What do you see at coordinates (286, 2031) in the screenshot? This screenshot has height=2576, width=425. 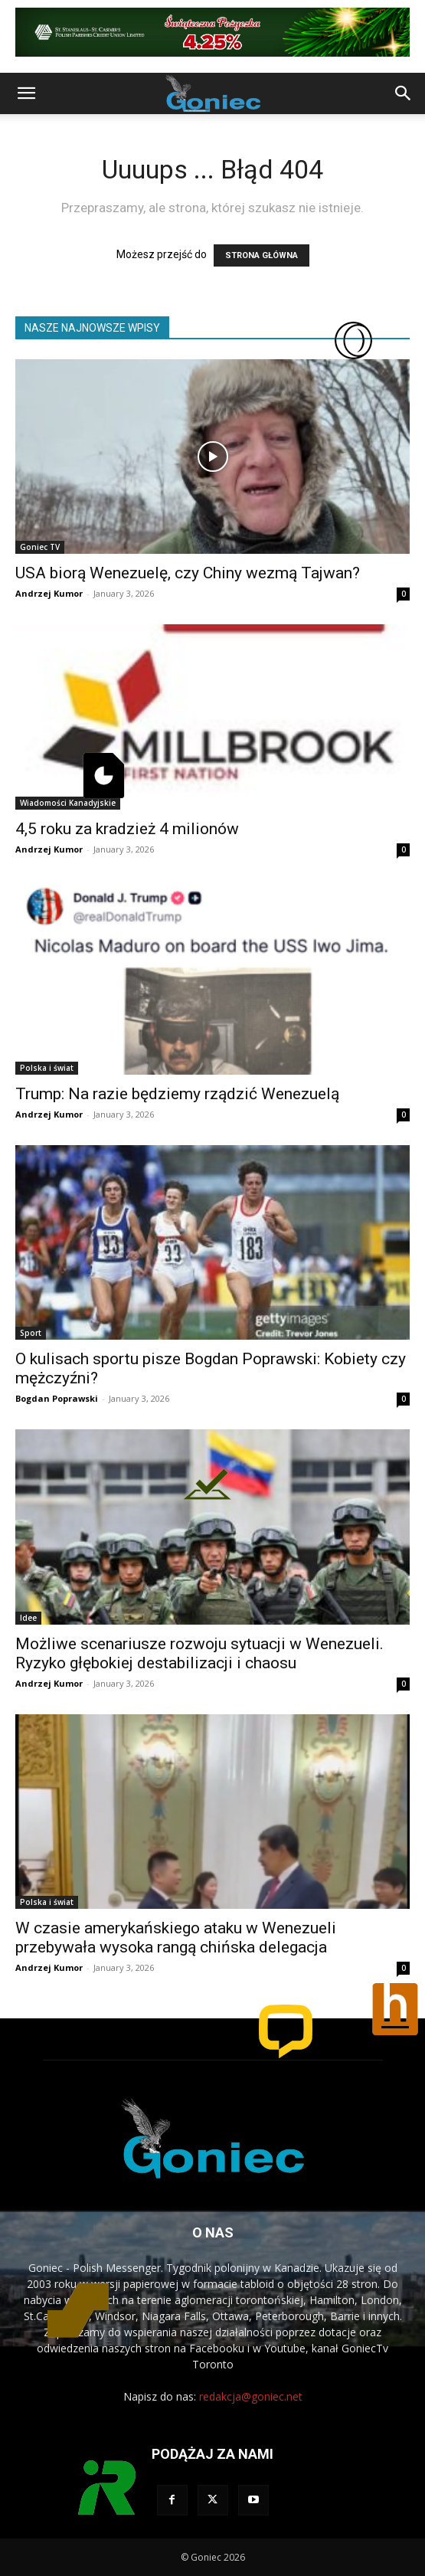 I see `open LiveChat customer support` at bounding box center [286, 2031].